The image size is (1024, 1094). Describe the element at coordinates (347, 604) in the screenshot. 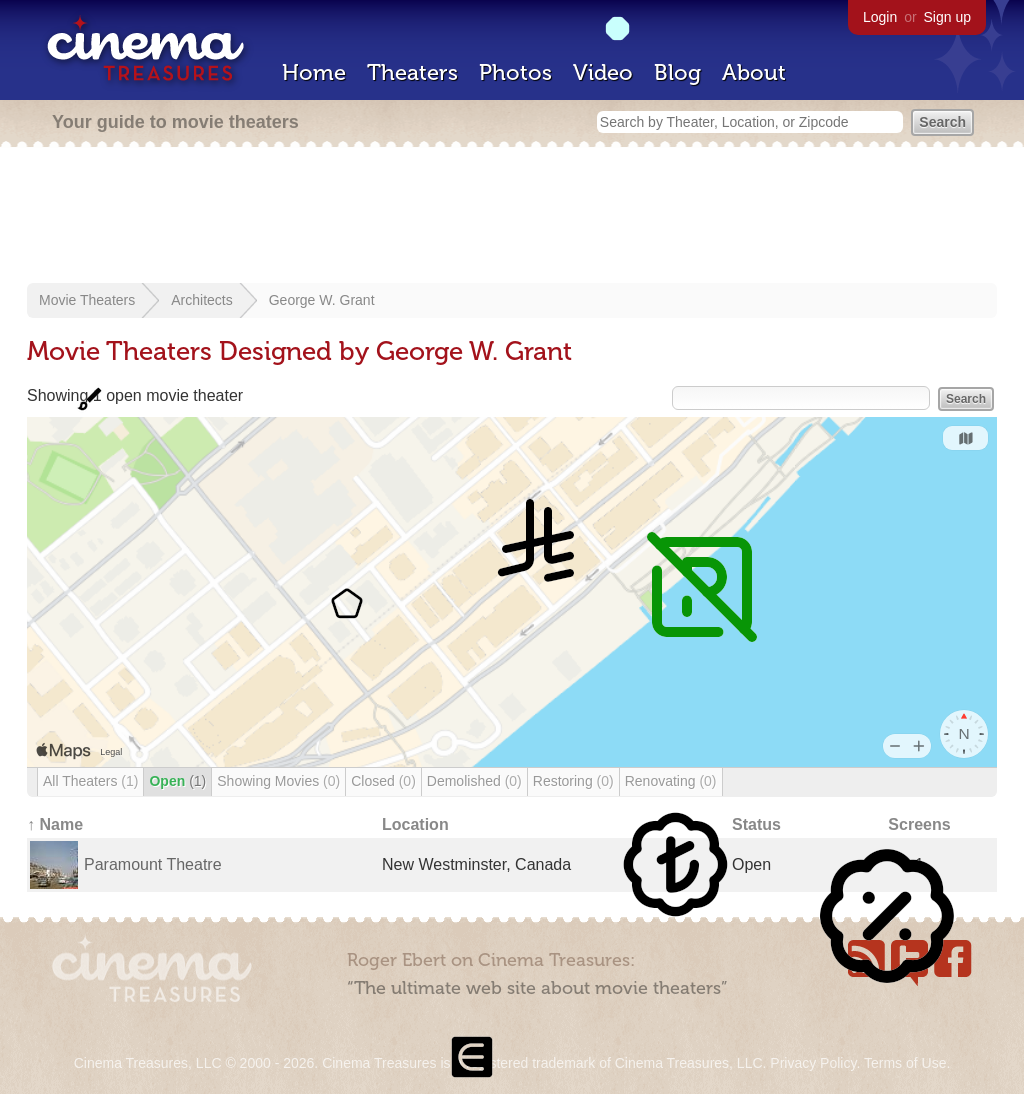

I see `select pentagon shape tool` at that location.